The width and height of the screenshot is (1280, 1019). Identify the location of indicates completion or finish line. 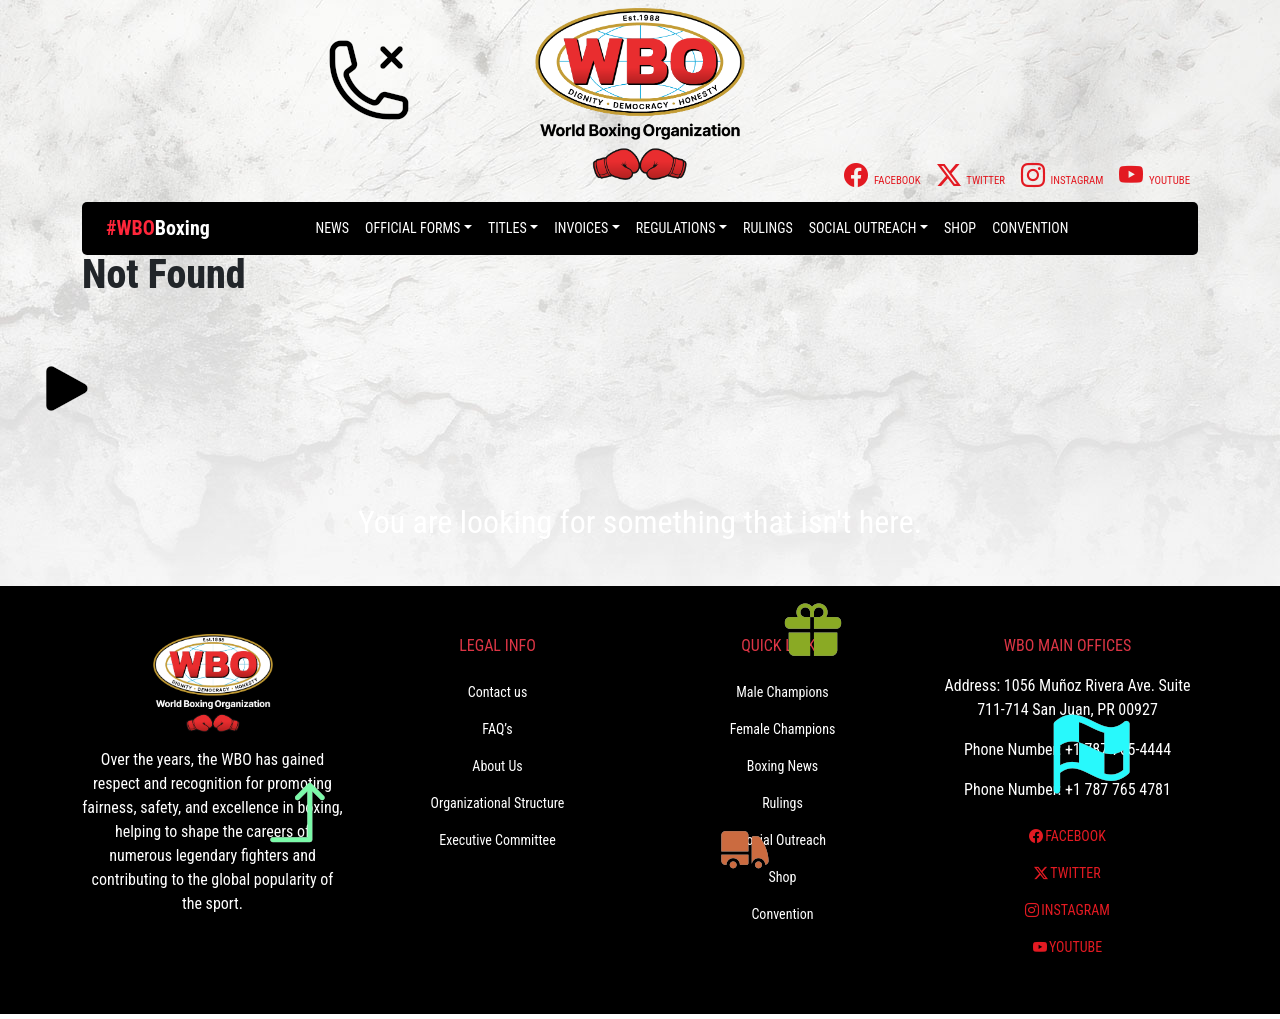
(1088, 752).